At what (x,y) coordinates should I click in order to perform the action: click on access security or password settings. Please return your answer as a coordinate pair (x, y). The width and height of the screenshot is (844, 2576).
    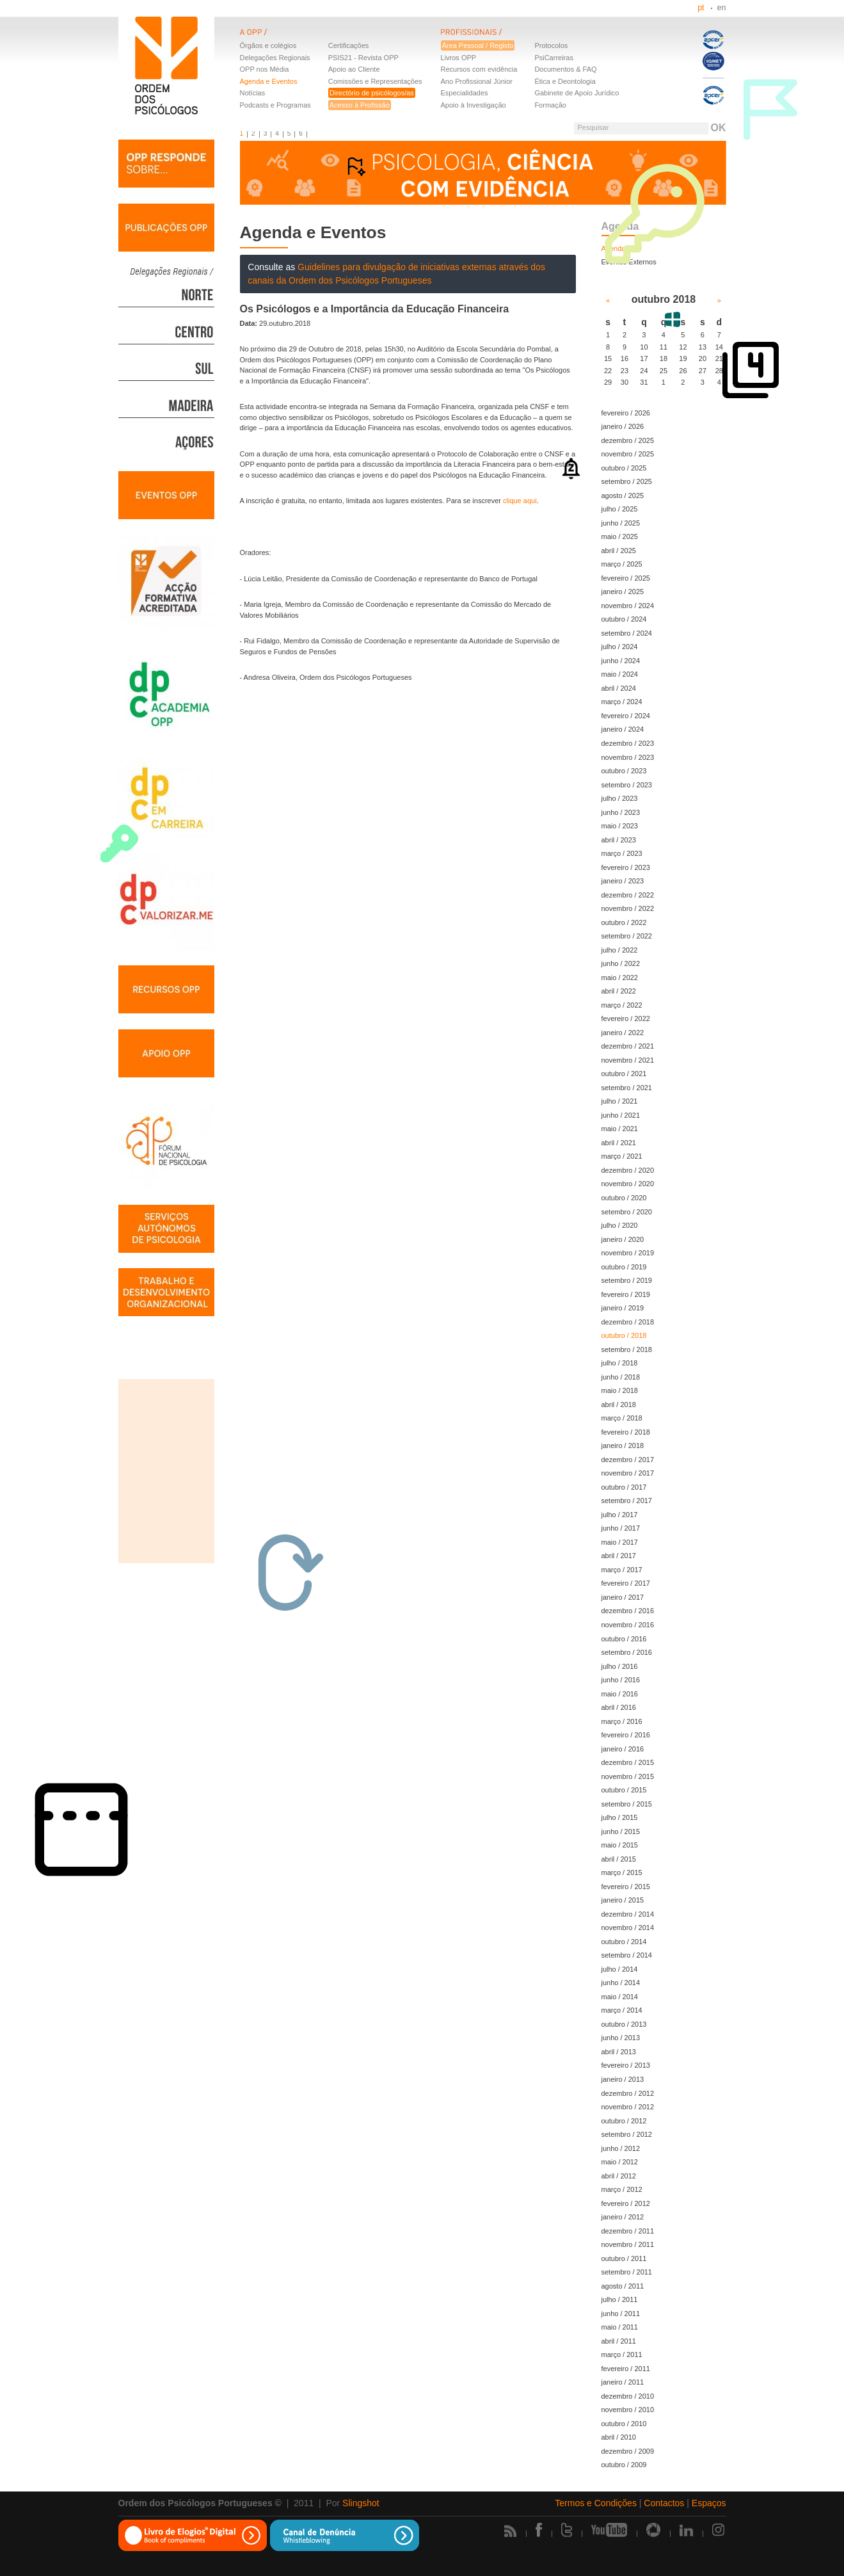
    Looking at the image, I should click on (653, 216).